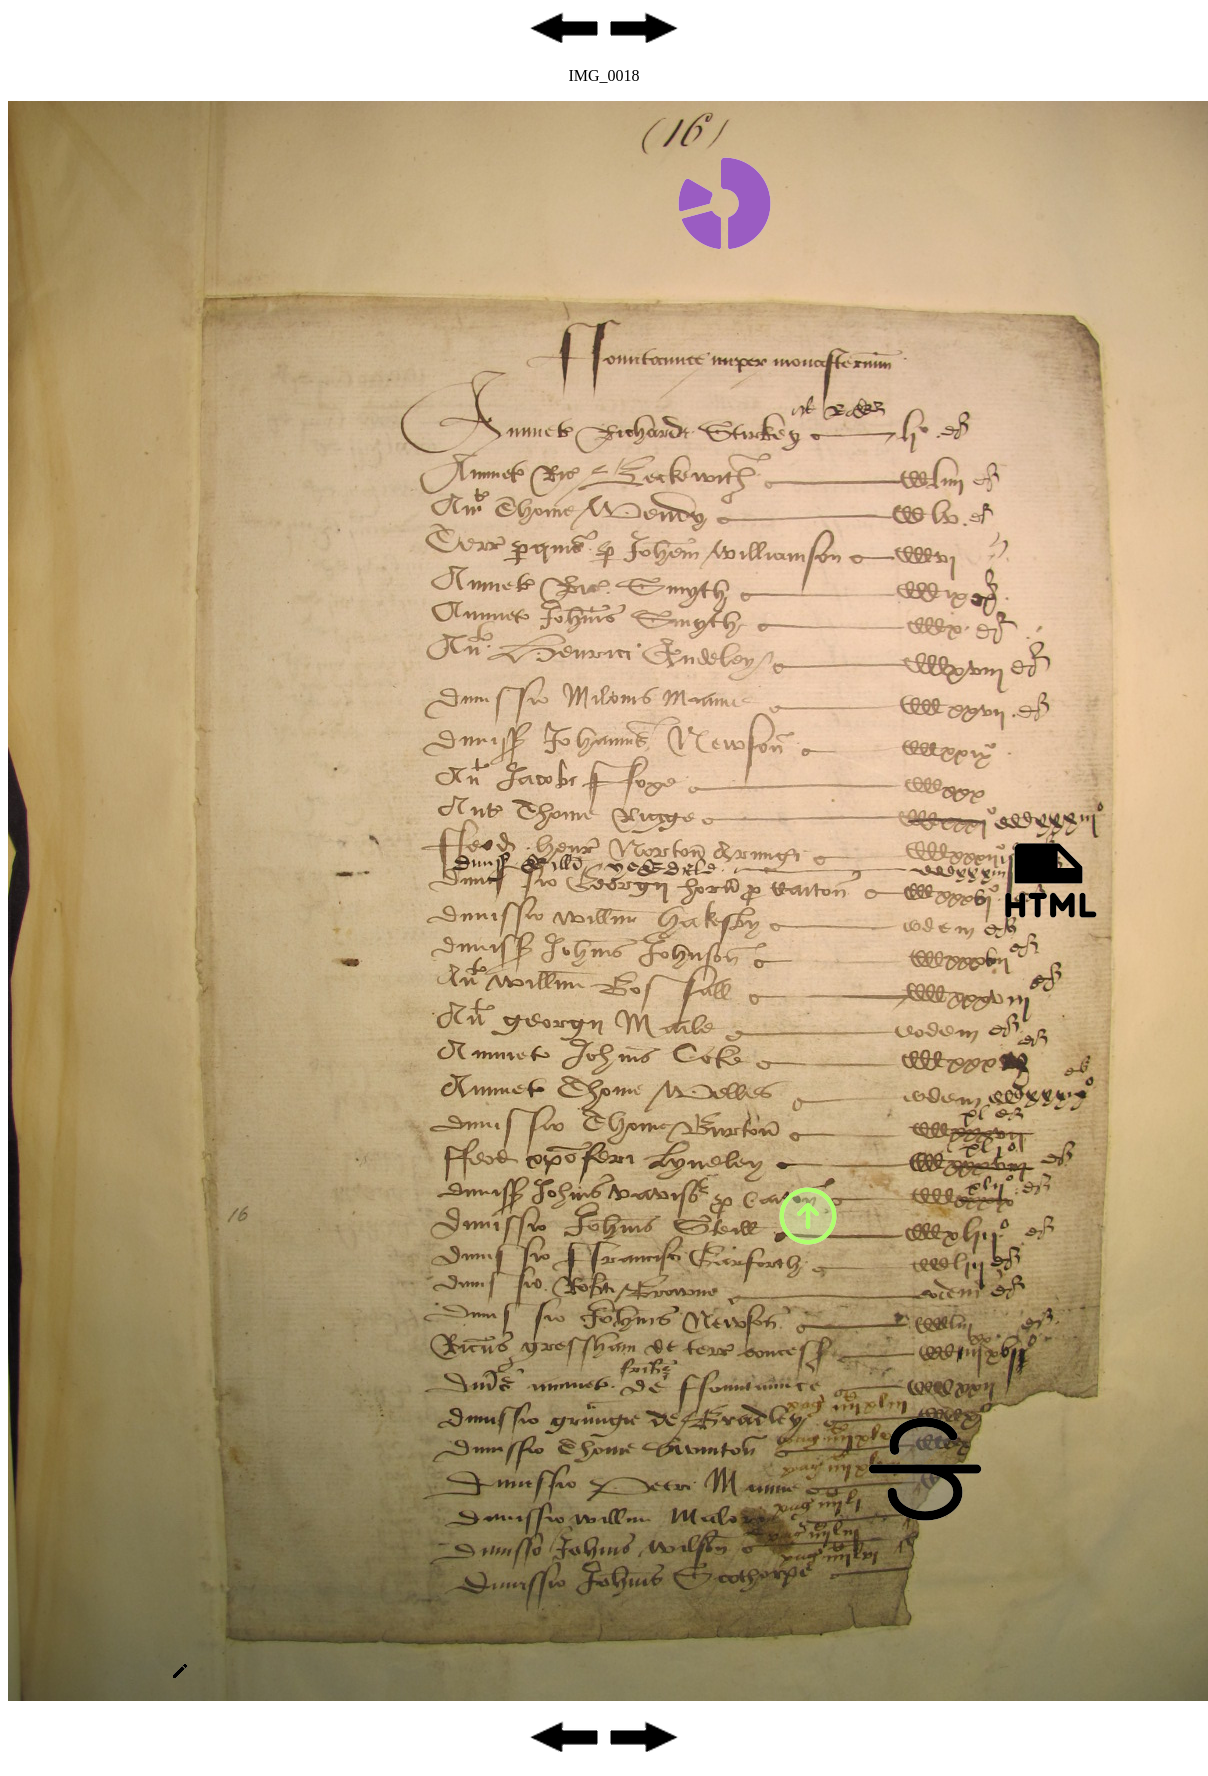 This screenshot has width=1208, height=1776. I want to click on view analytics or statistics breakdown, so click(724, 203).